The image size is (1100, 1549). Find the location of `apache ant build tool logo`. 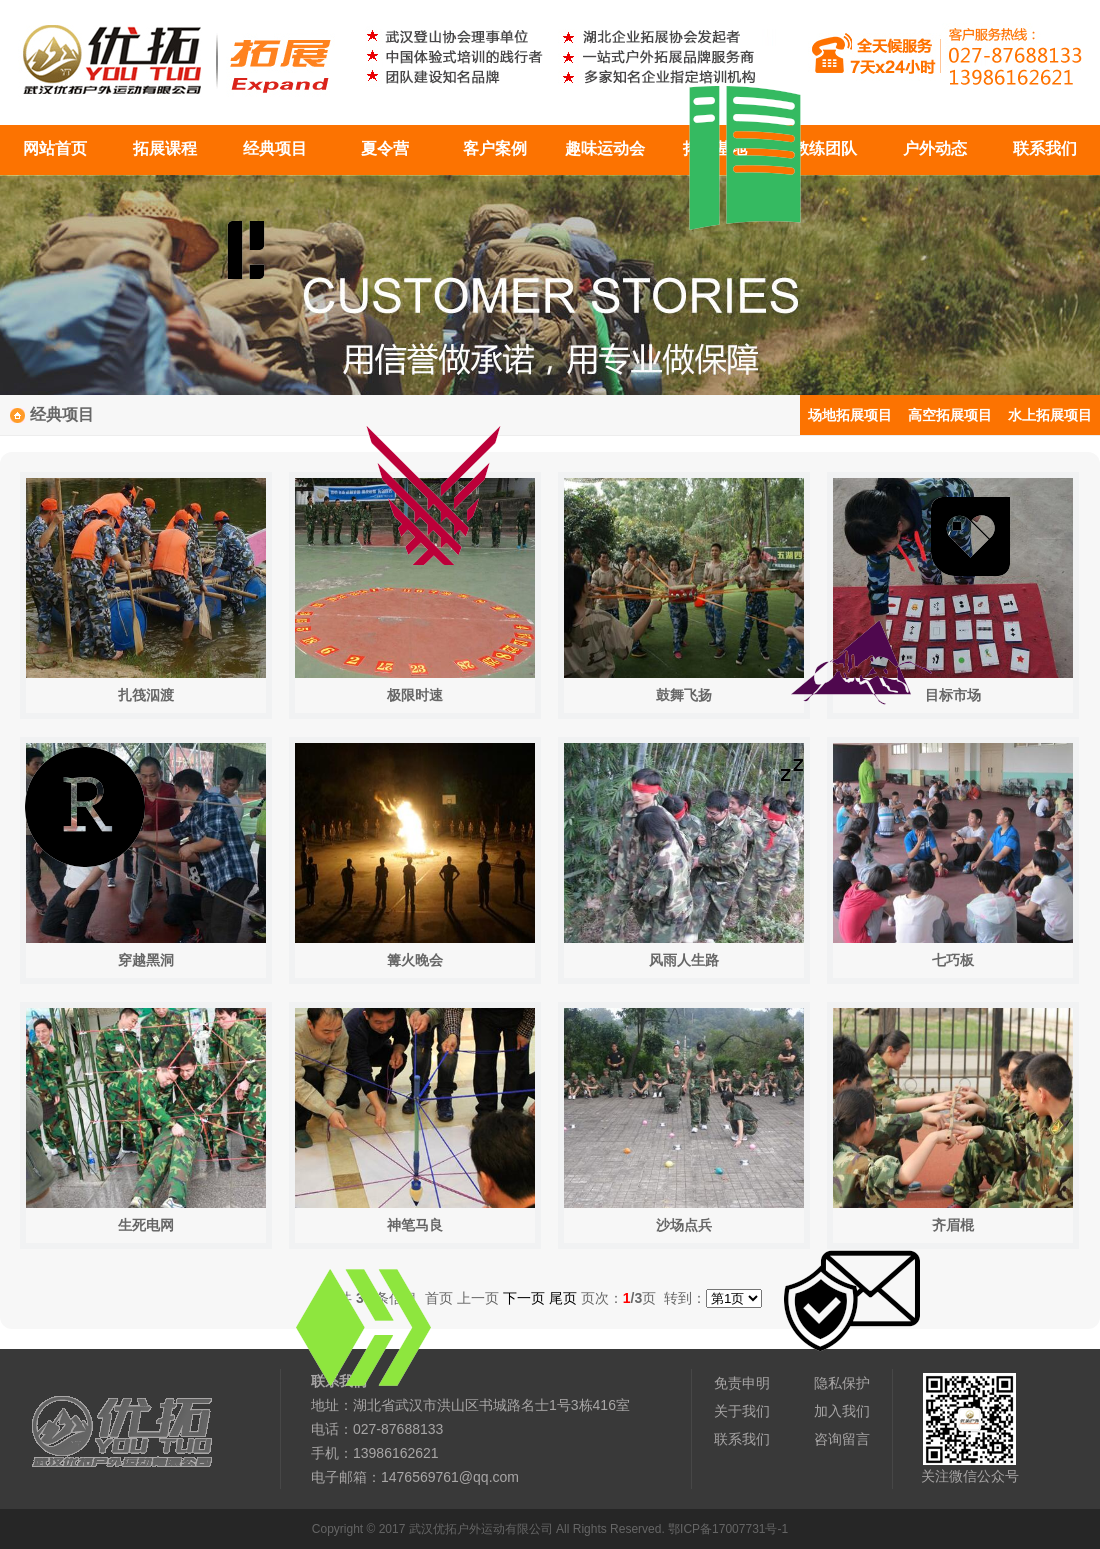

apache ant build tool logo is located at coordinates (861, 662).